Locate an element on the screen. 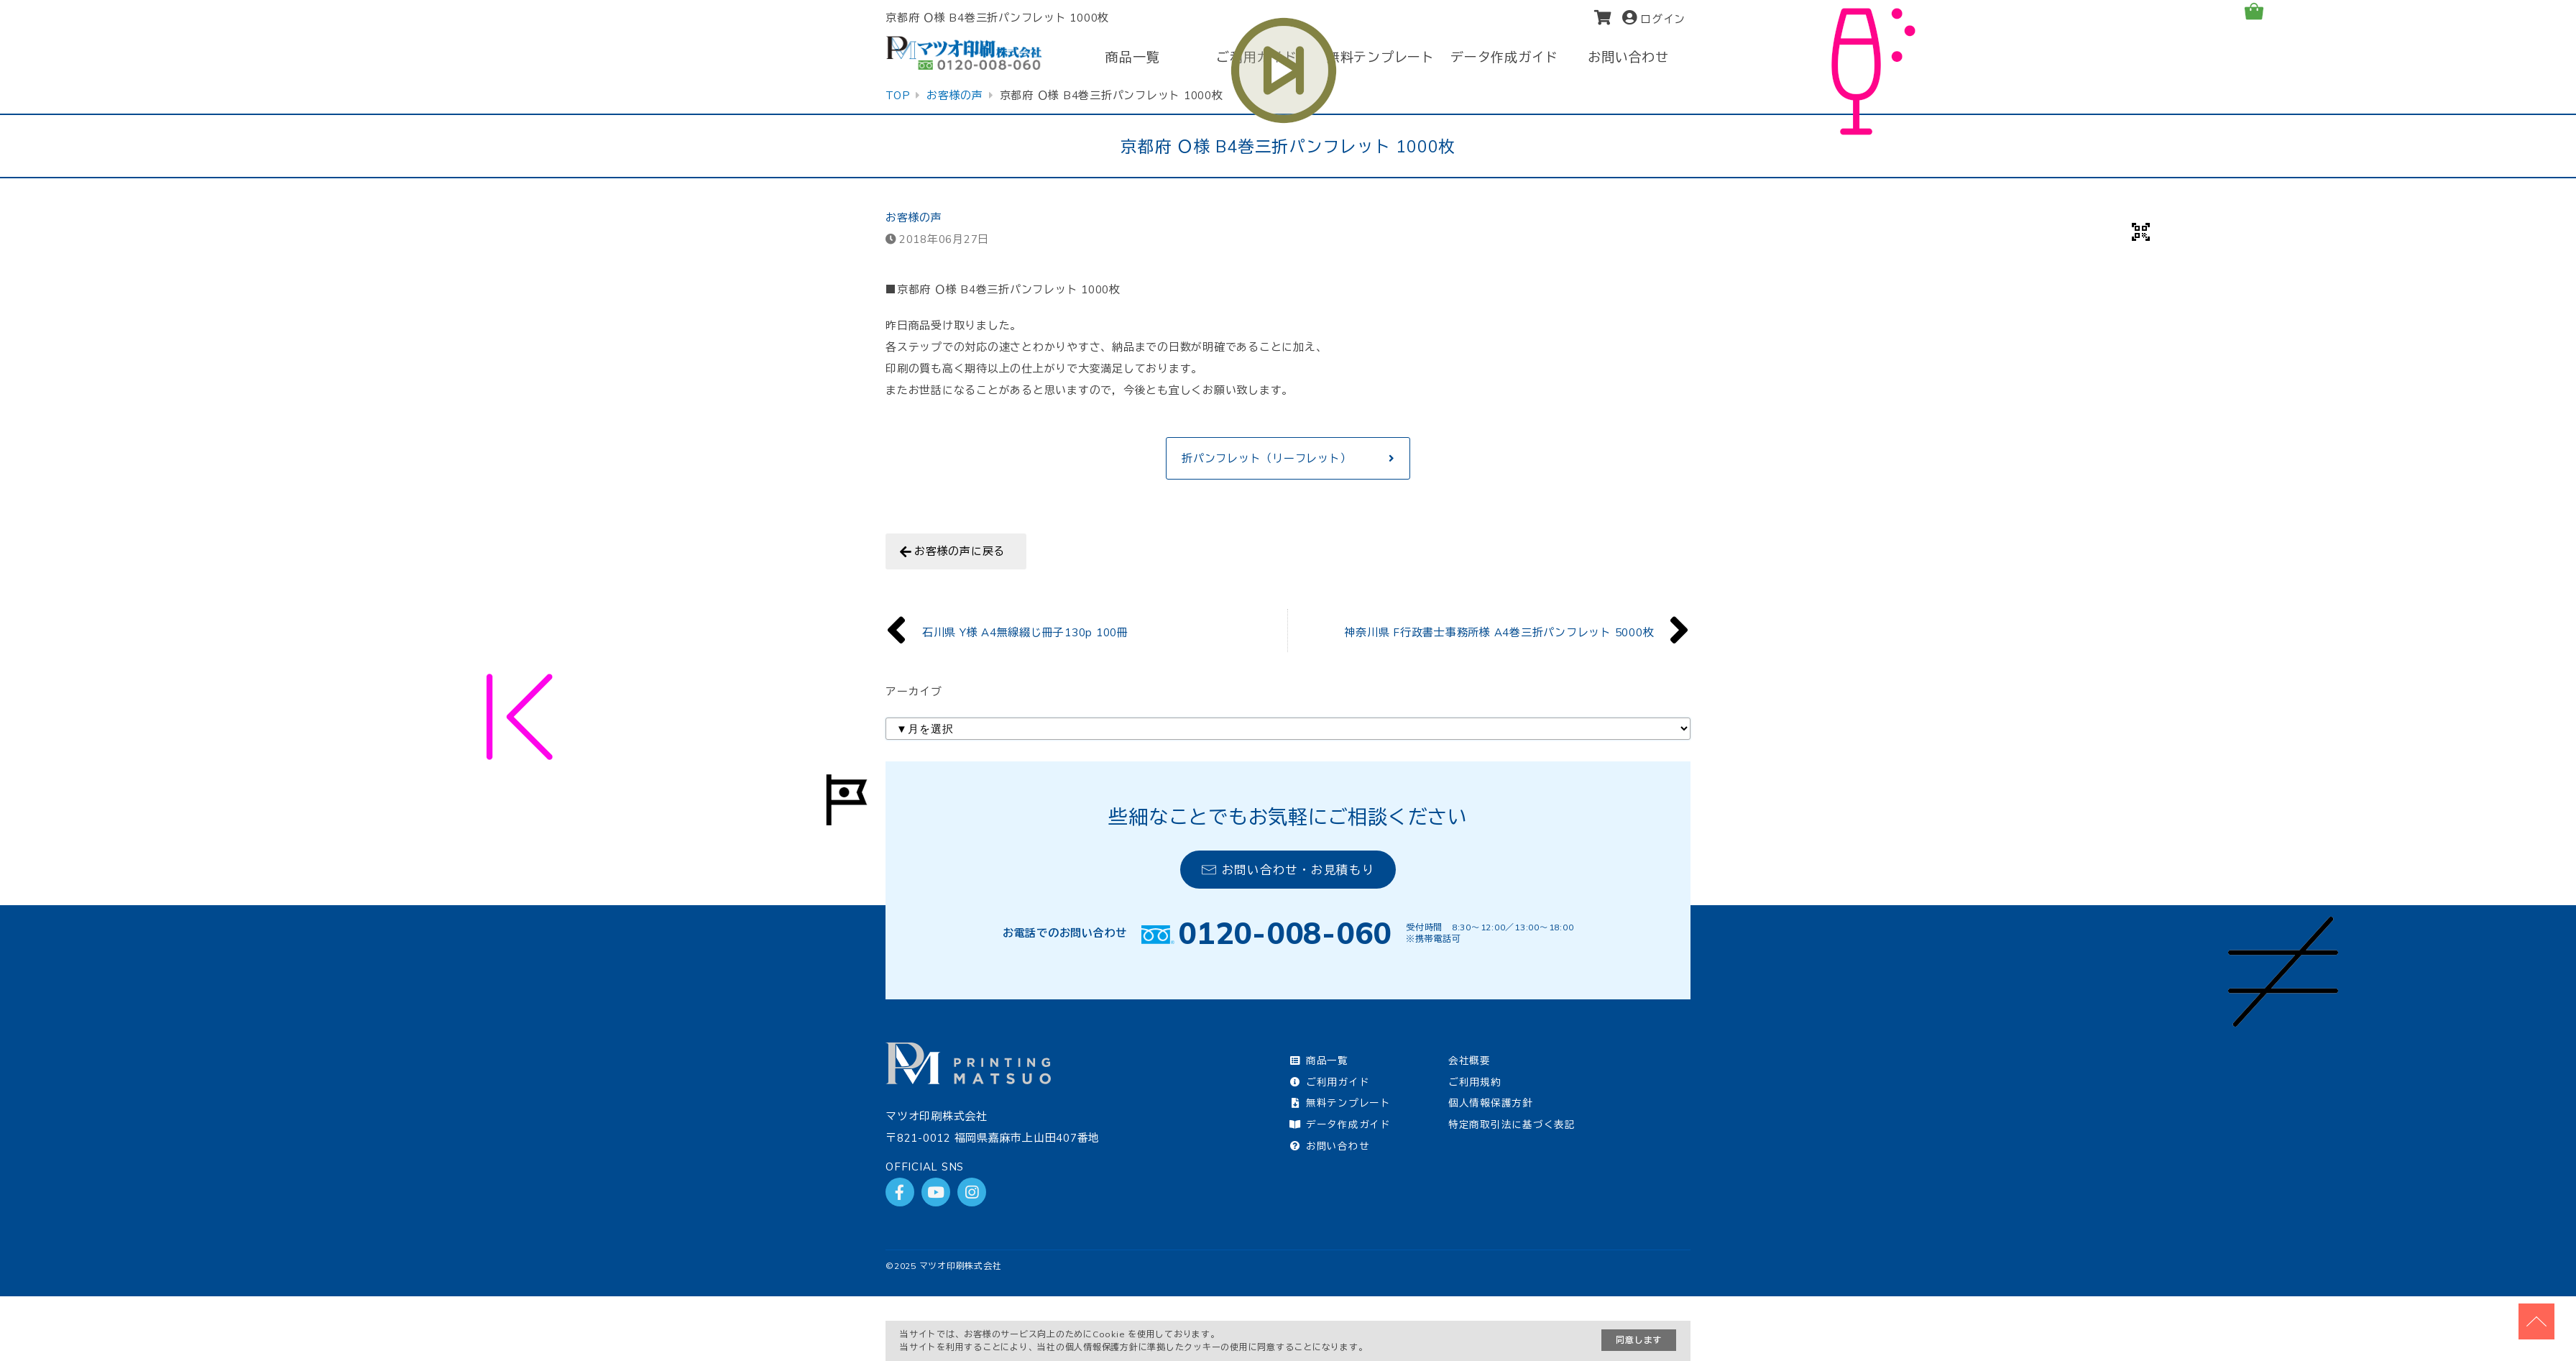  skip to next track is located at coordinates (1284, 70).